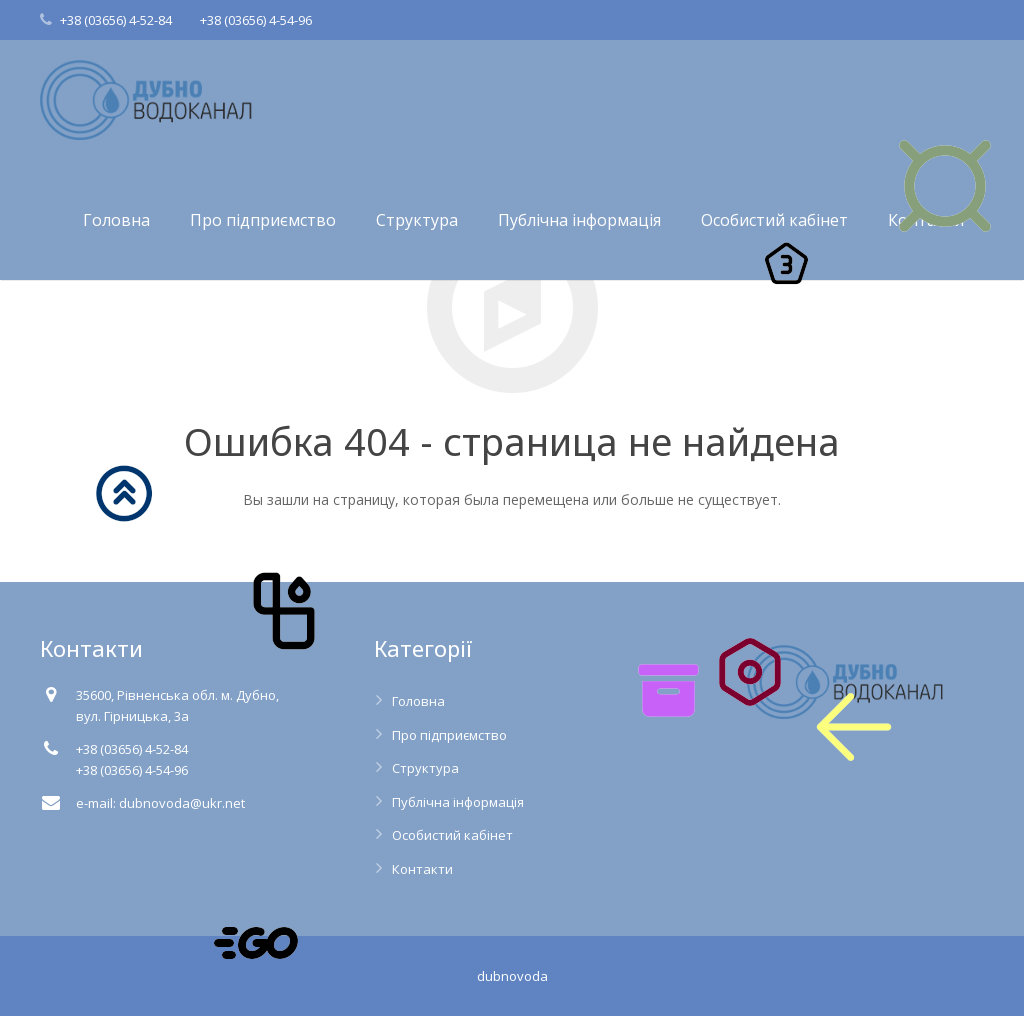 The image size is (1024, 1016). Describe the element at coordinates (786, 264) in the screenshot. I see `step 3 in a multi-step process` at that location.